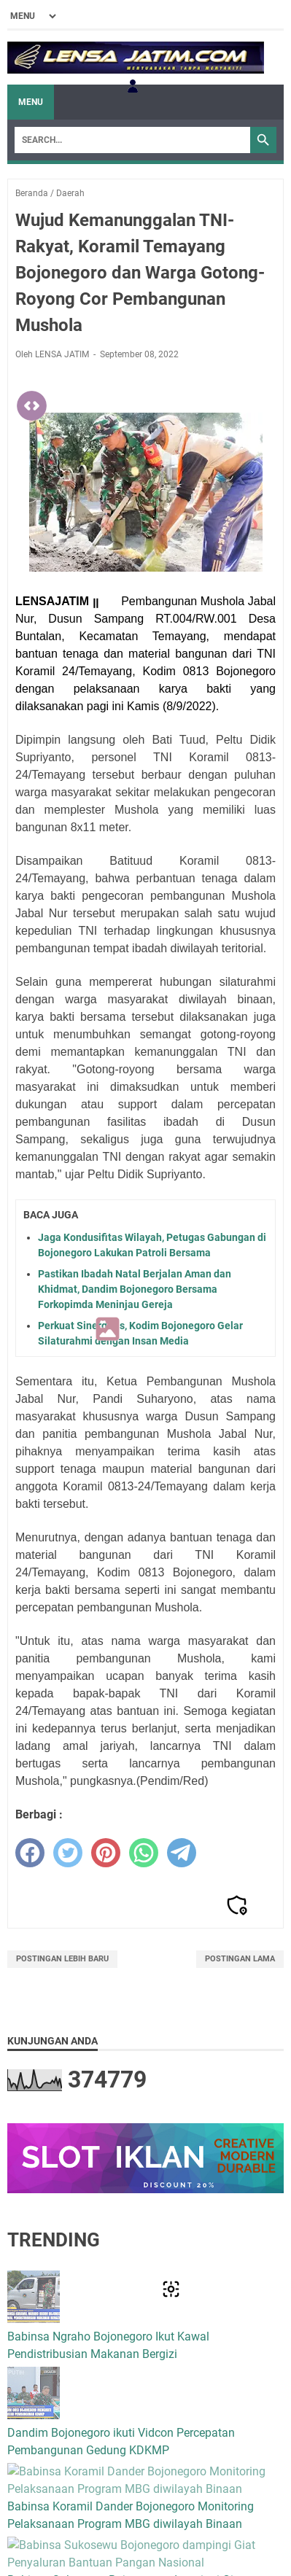 Image resolution: width=291 pixels, height=2576 pixels. I want to click on activate camera or photo sensor, so click(171, 2289).